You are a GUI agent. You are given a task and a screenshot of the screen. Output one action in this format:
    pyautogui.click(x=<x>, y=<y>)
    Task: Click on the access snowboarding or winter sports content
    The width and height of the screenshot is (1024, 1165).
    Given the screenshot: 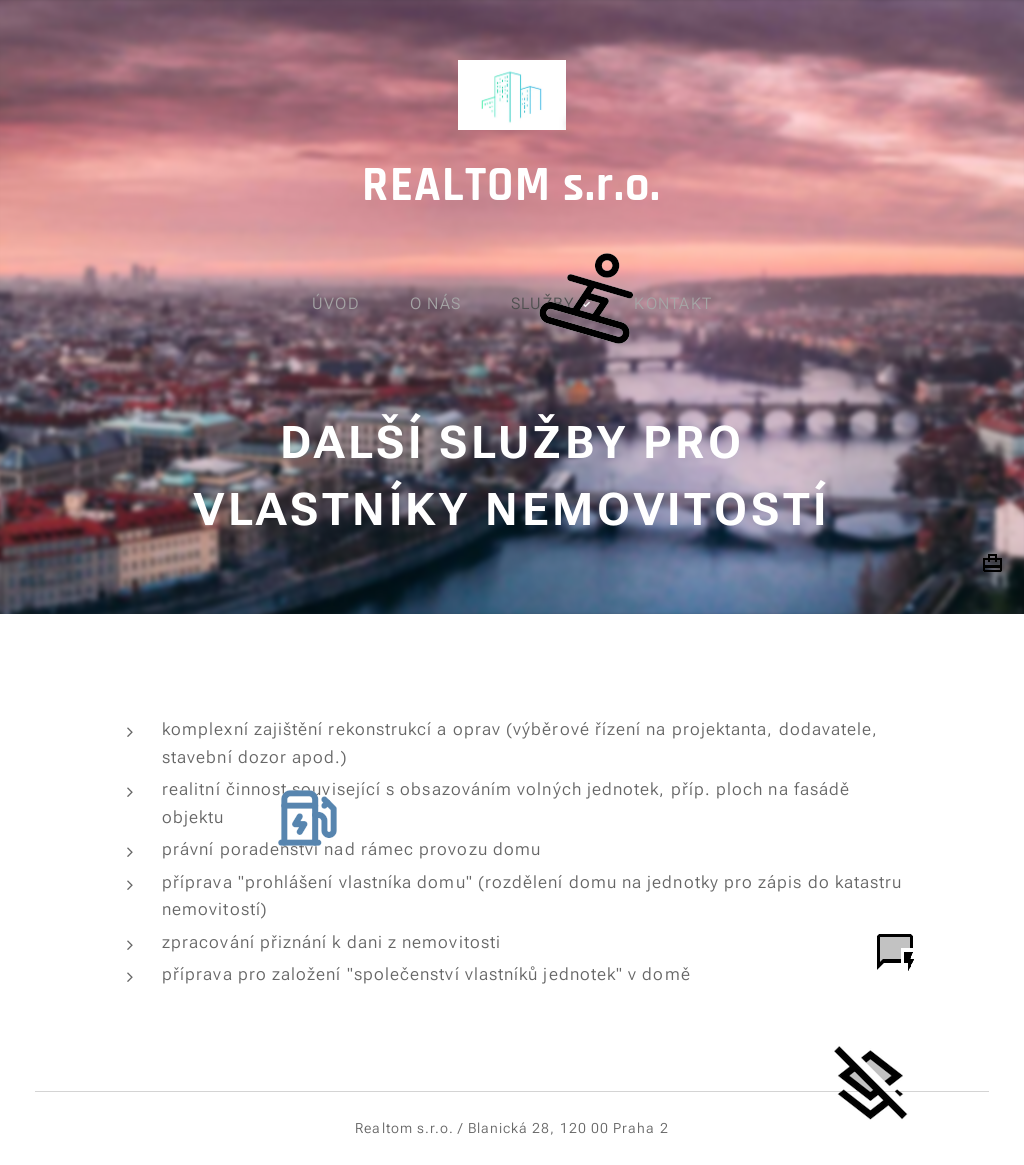 What is the action you would take?
    pyautogui.click(x=591, y=298)
    